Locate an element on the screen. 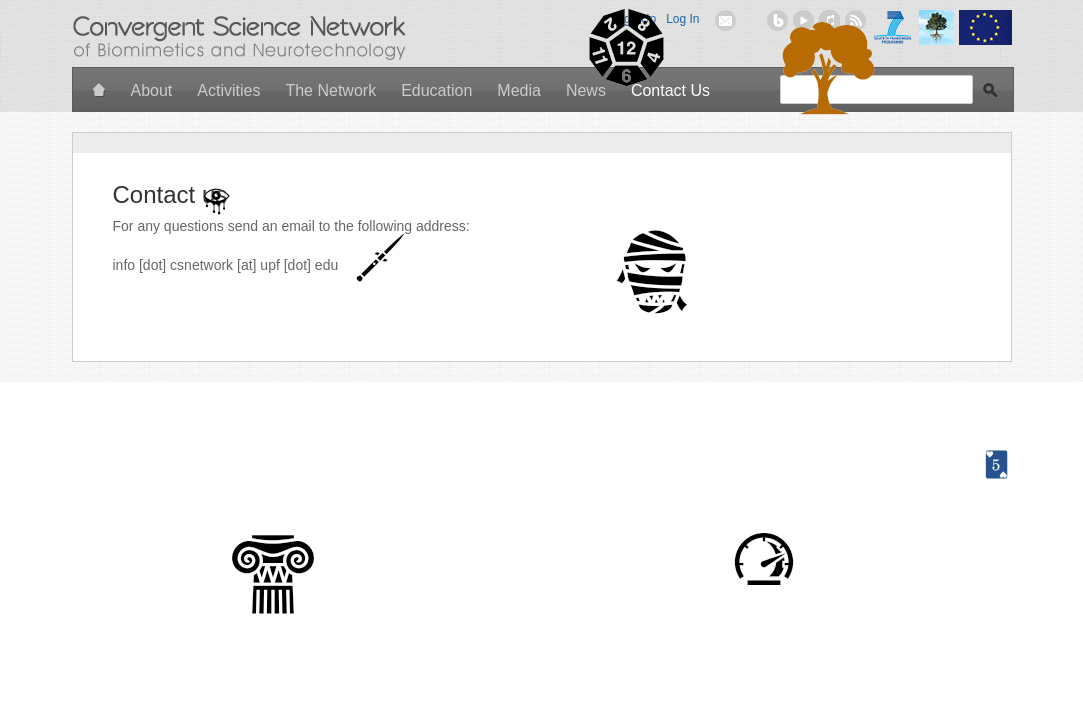 The image size is (1083, 720). select mummy character or avatar is located at coordinates (655, 271).